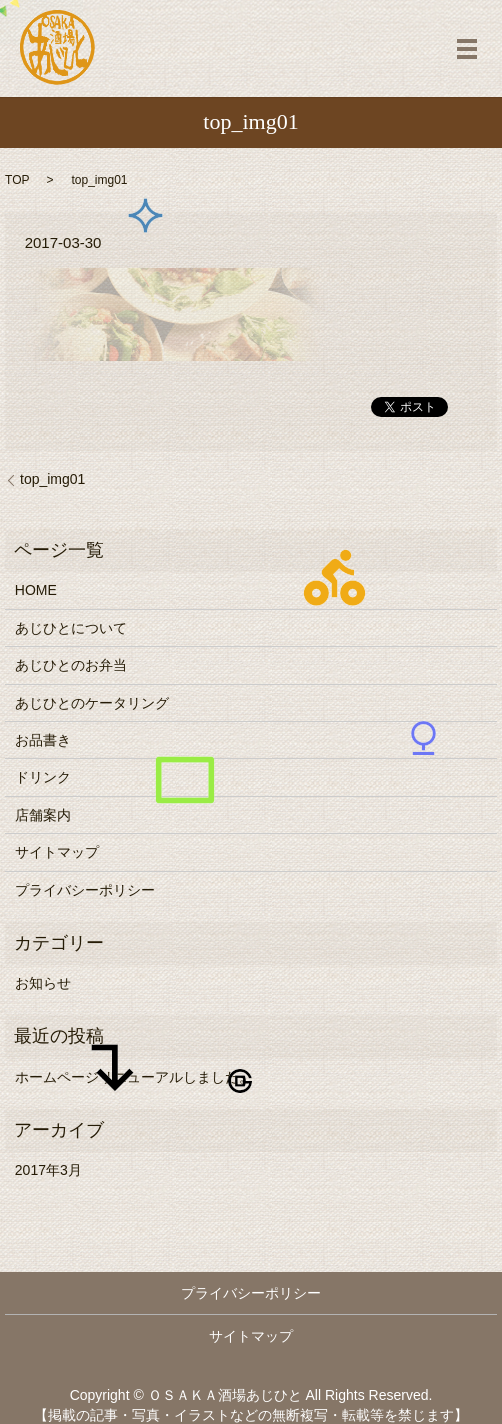 The height and width of the screenshot is (1424, 502). I want to click on mark a location on the map, so click(423, 736).